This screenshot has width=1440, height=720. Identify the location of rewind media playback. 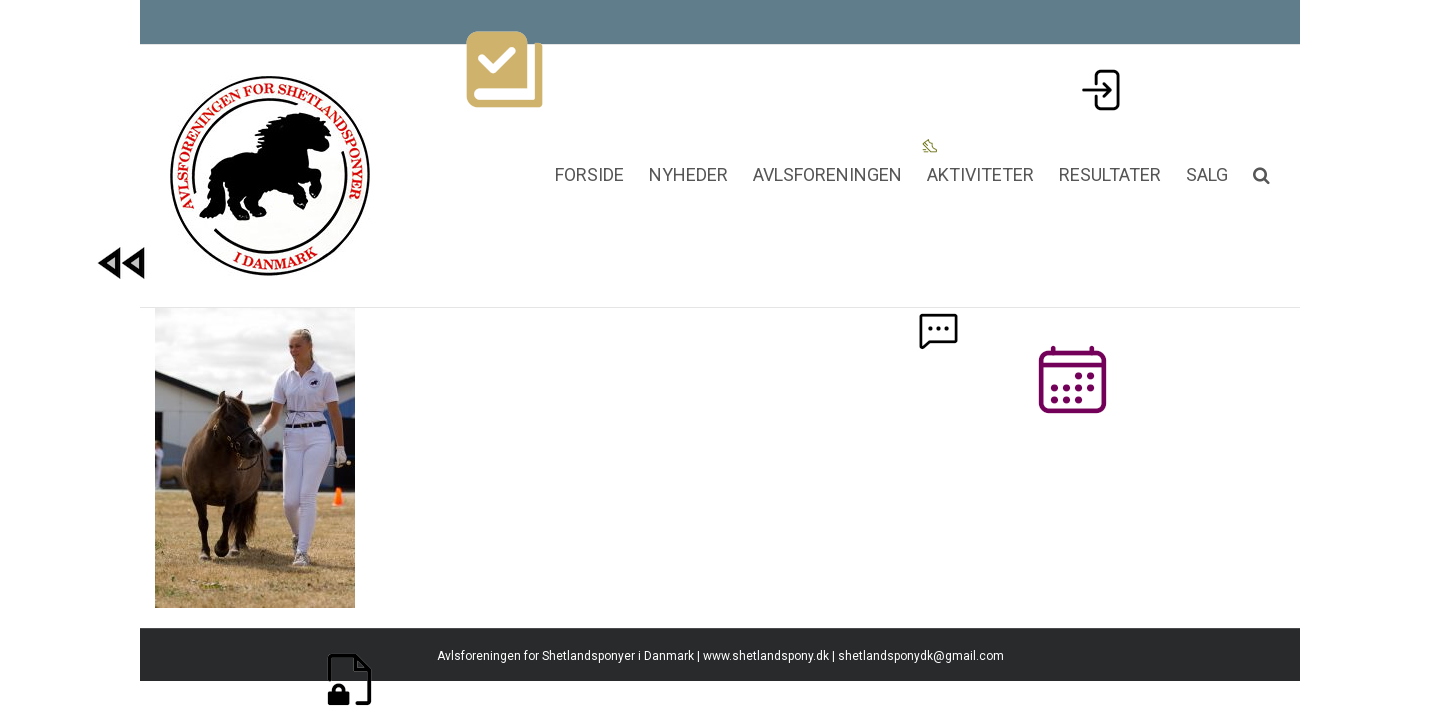
(123, 263).